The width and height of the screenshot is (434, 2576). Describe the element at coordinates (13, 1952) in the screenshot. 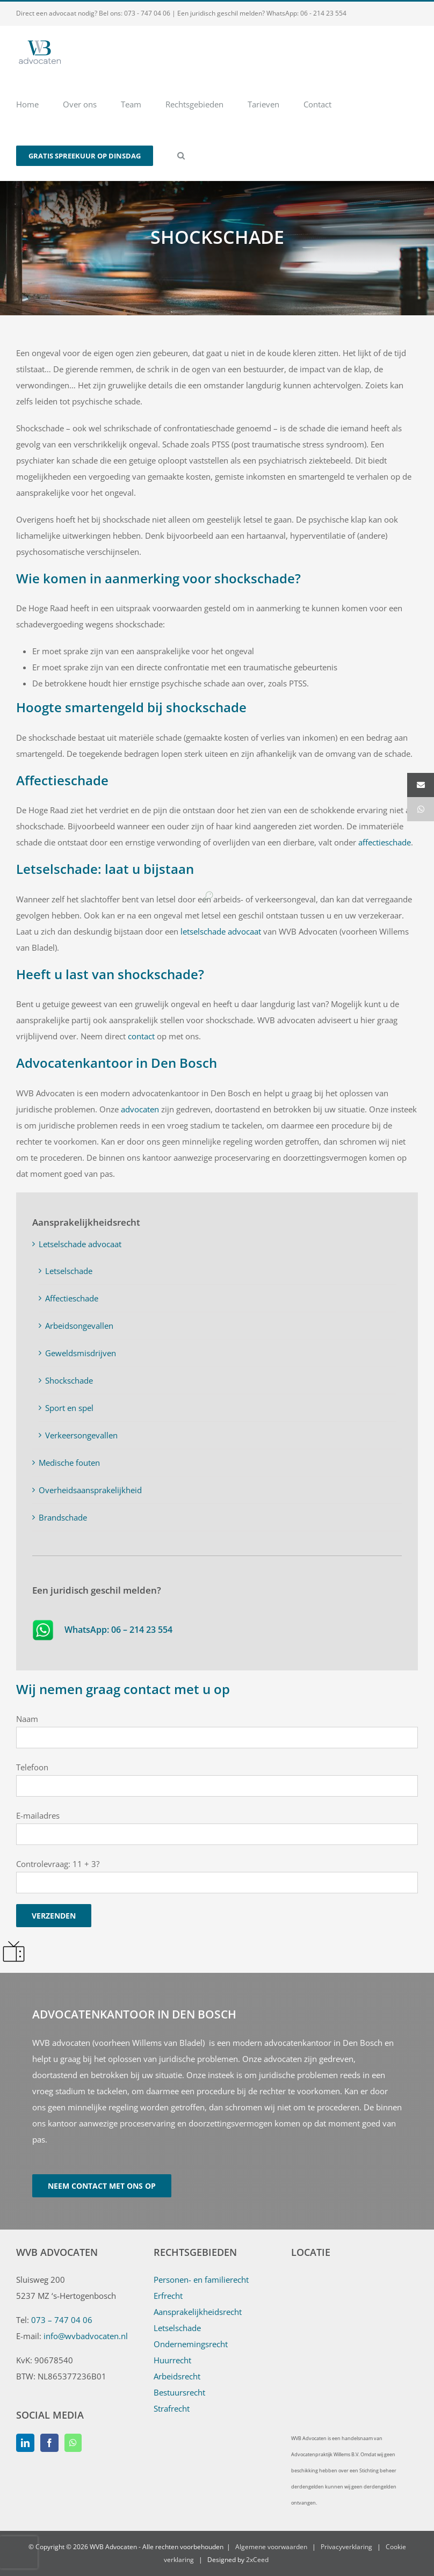

I see `access TV or video streaming features` at that location.